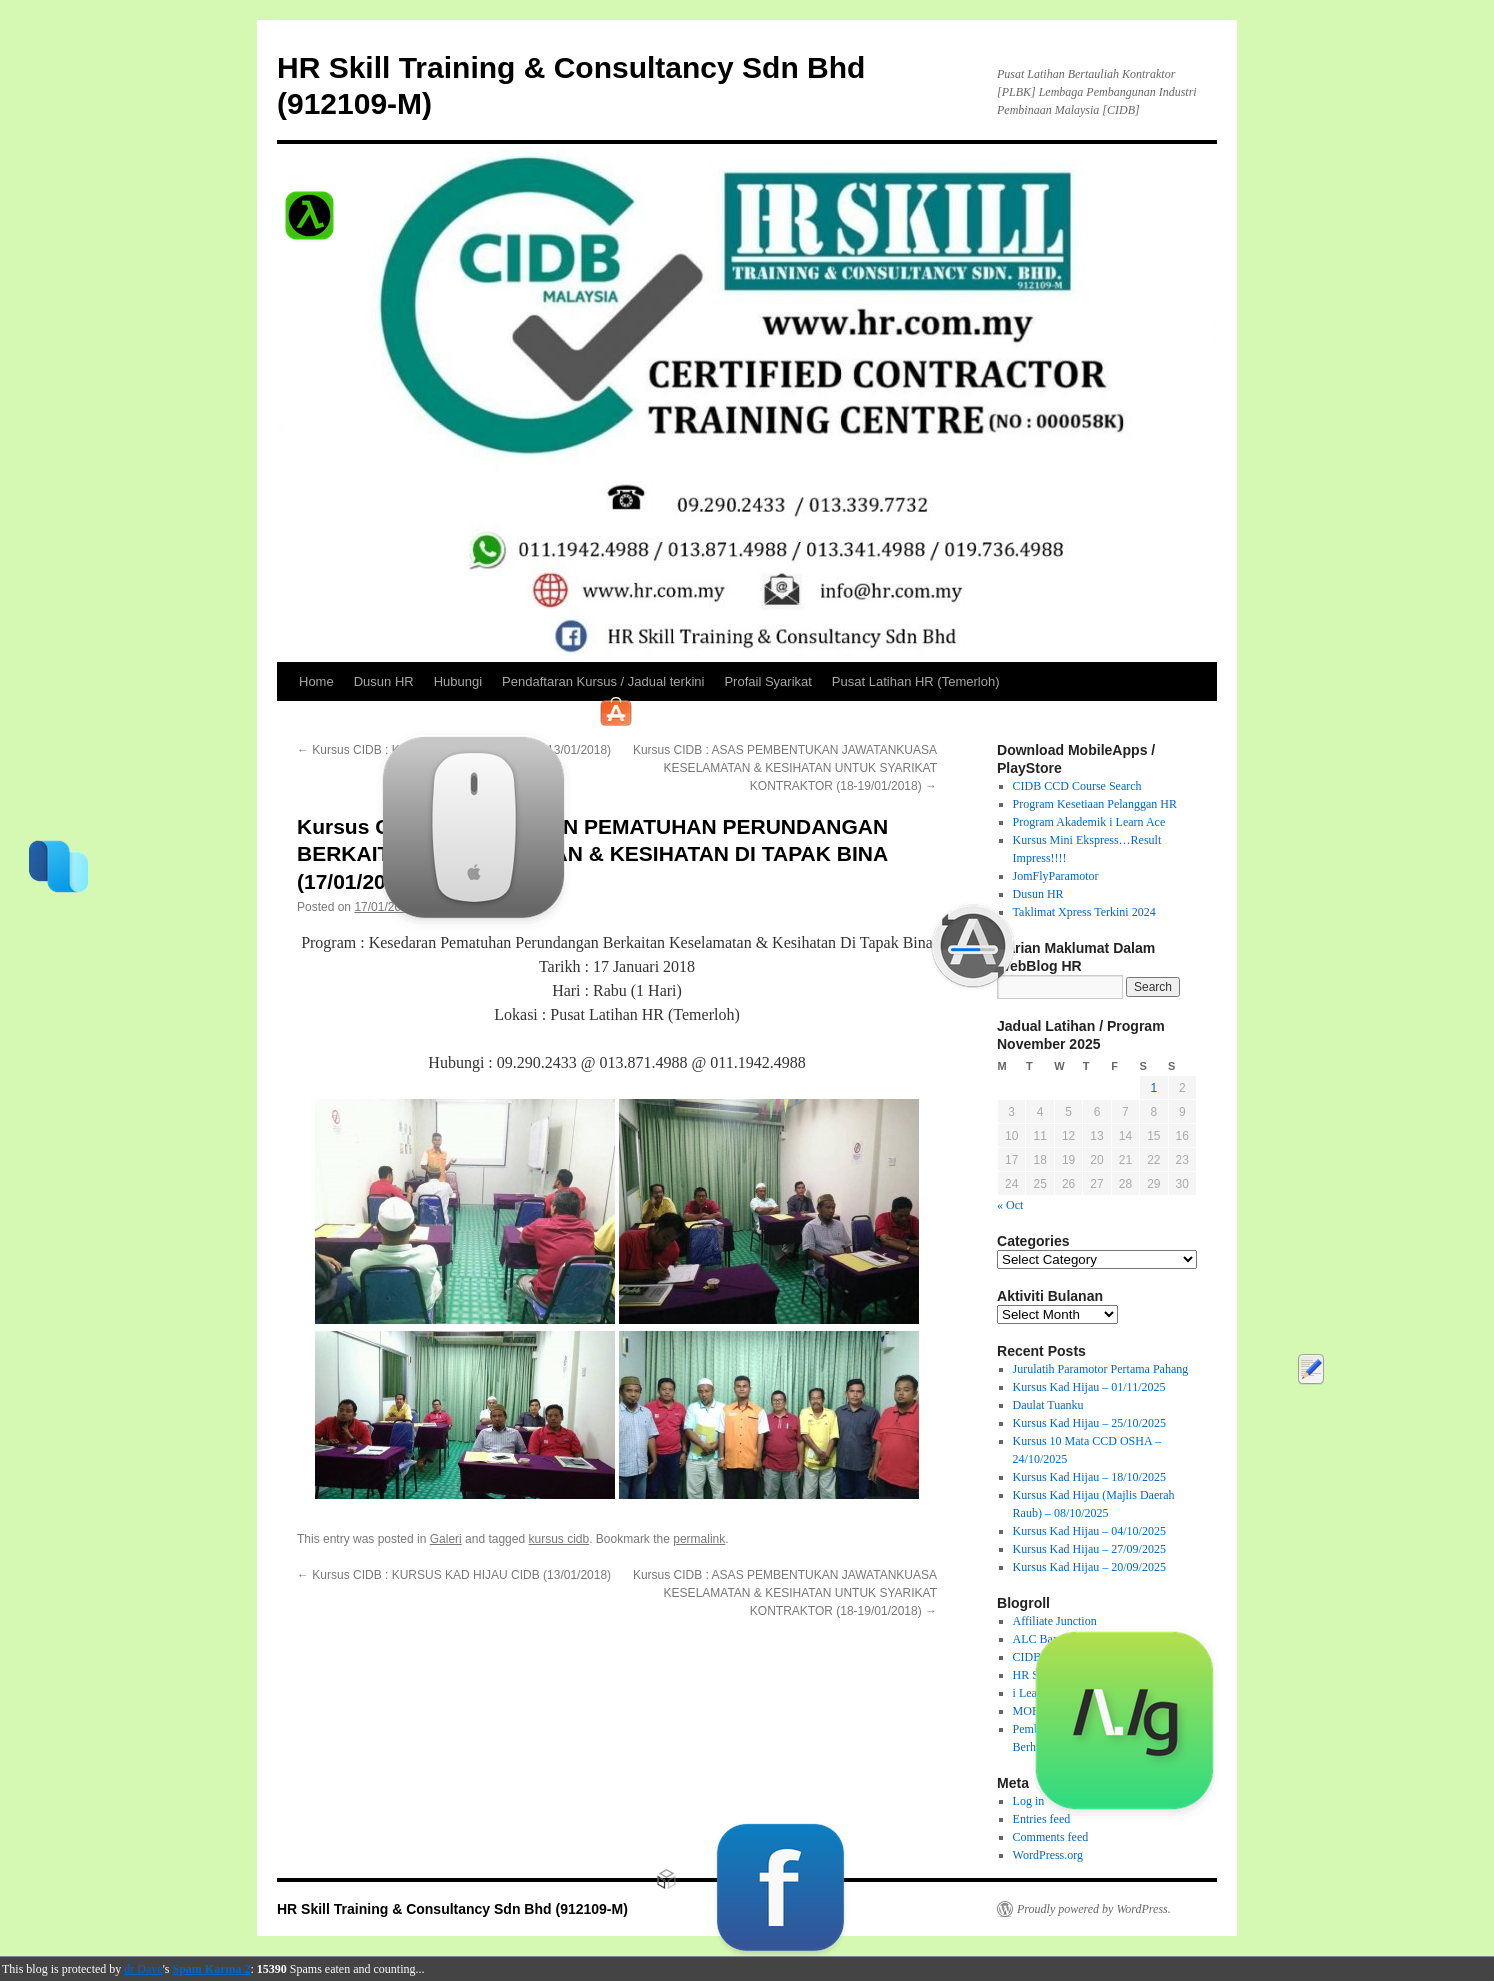  What do you see at coordinates (780, 1887) in the screenshot?
I see `open facebook in browser` at bounding box center [780, 1887].